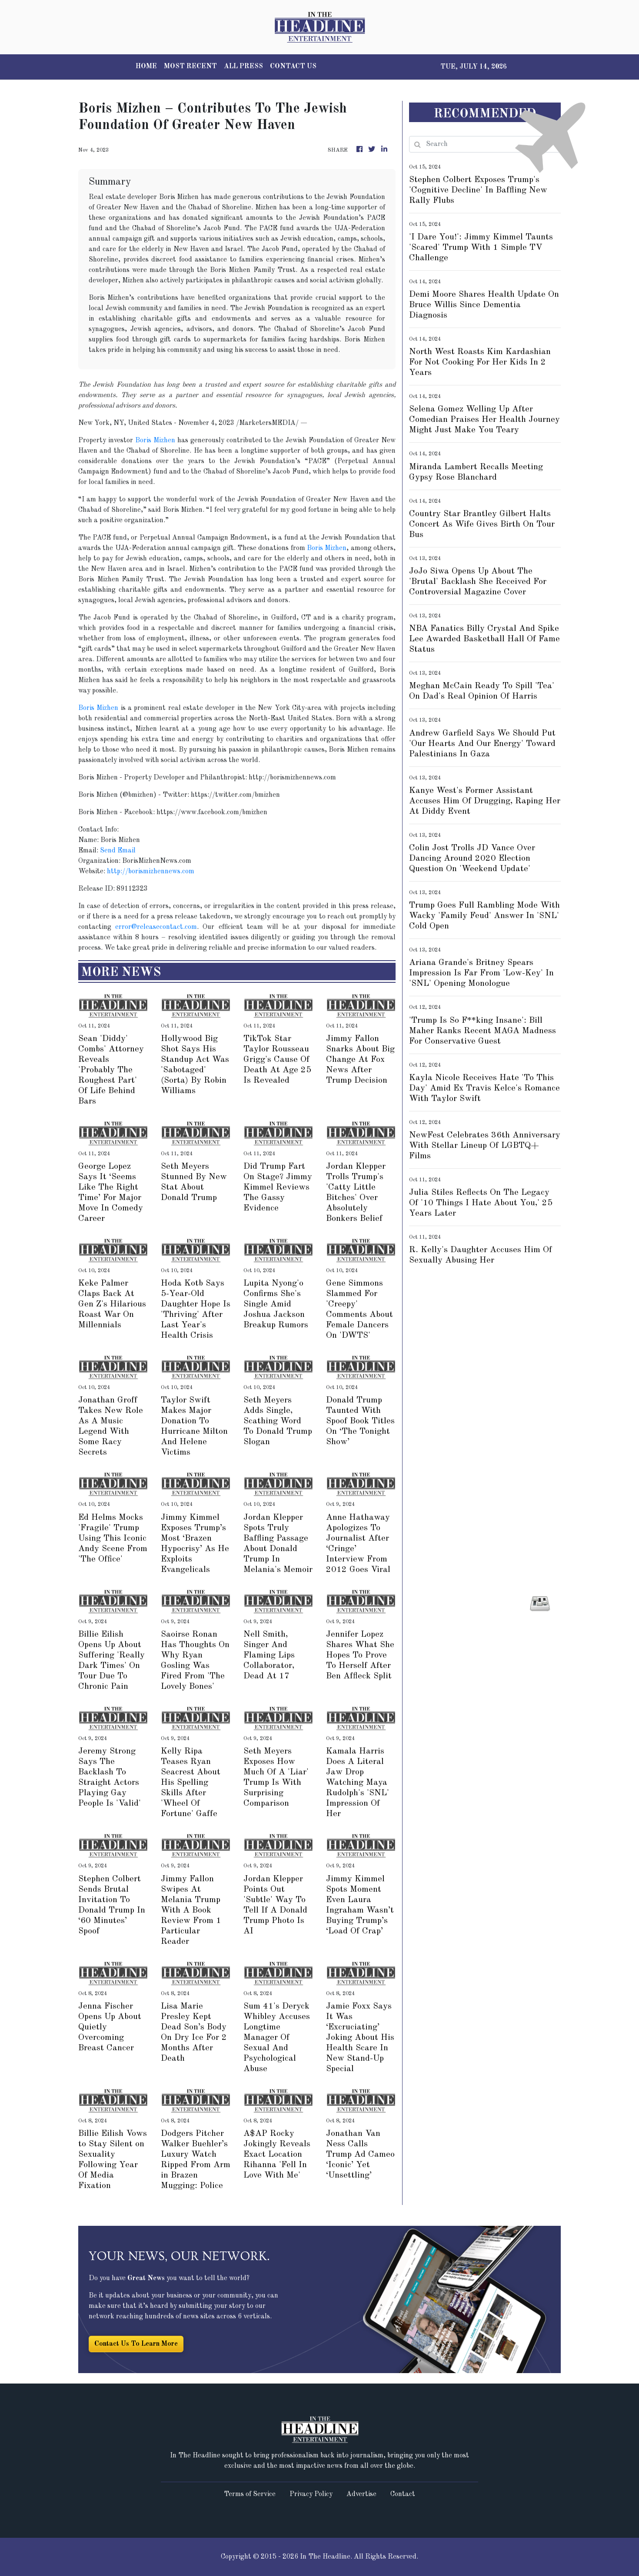 The height and width of the screenshot is (2576, 639). What do you see at coordinates (540, 1603) in the screenshot?
I see `open desktop preferences` at bounding box center [540, 1603].